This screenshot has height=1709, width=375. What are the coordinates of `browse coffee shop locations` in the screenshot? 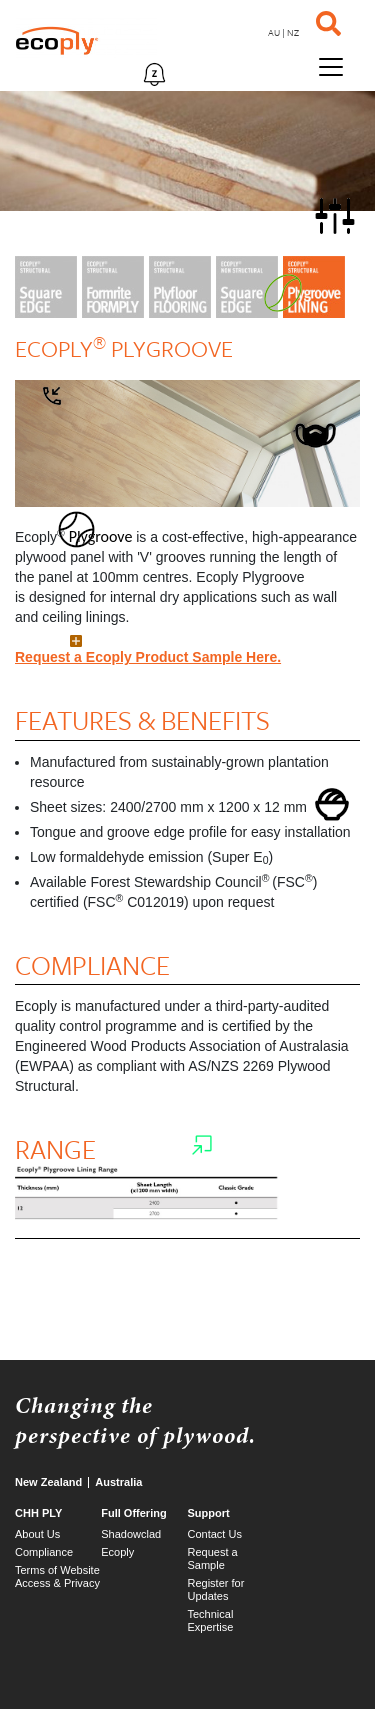 It's located at (283, 293).